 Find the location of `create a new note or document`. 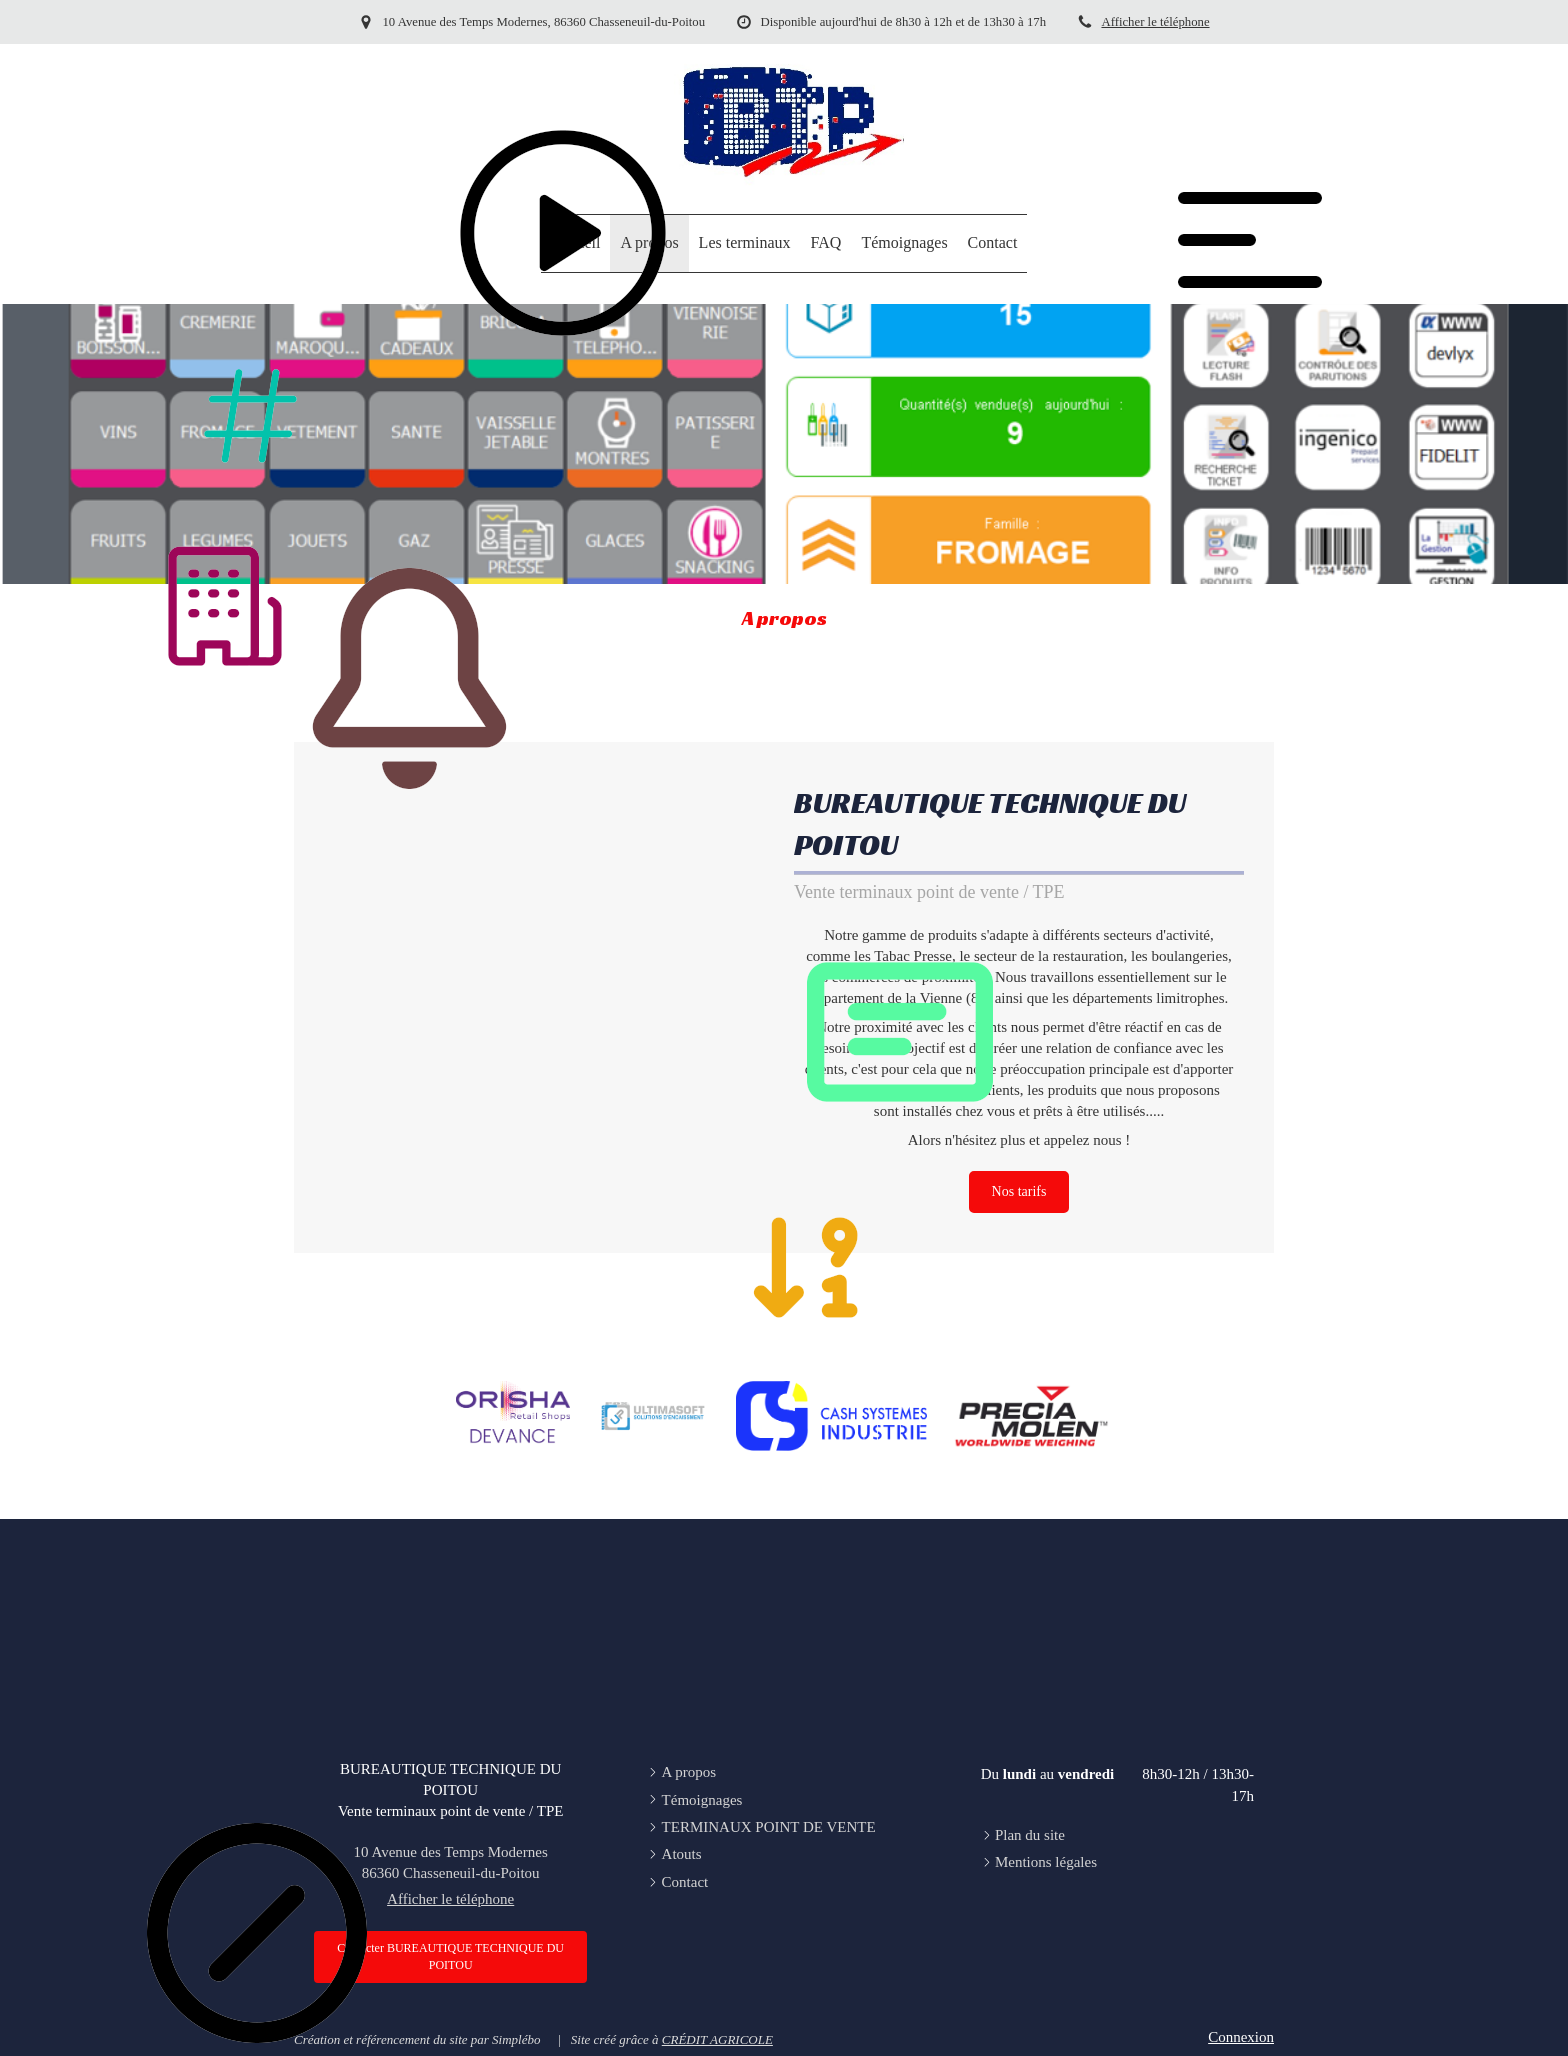

create a new note or document is located at coordinates (900, 1032).